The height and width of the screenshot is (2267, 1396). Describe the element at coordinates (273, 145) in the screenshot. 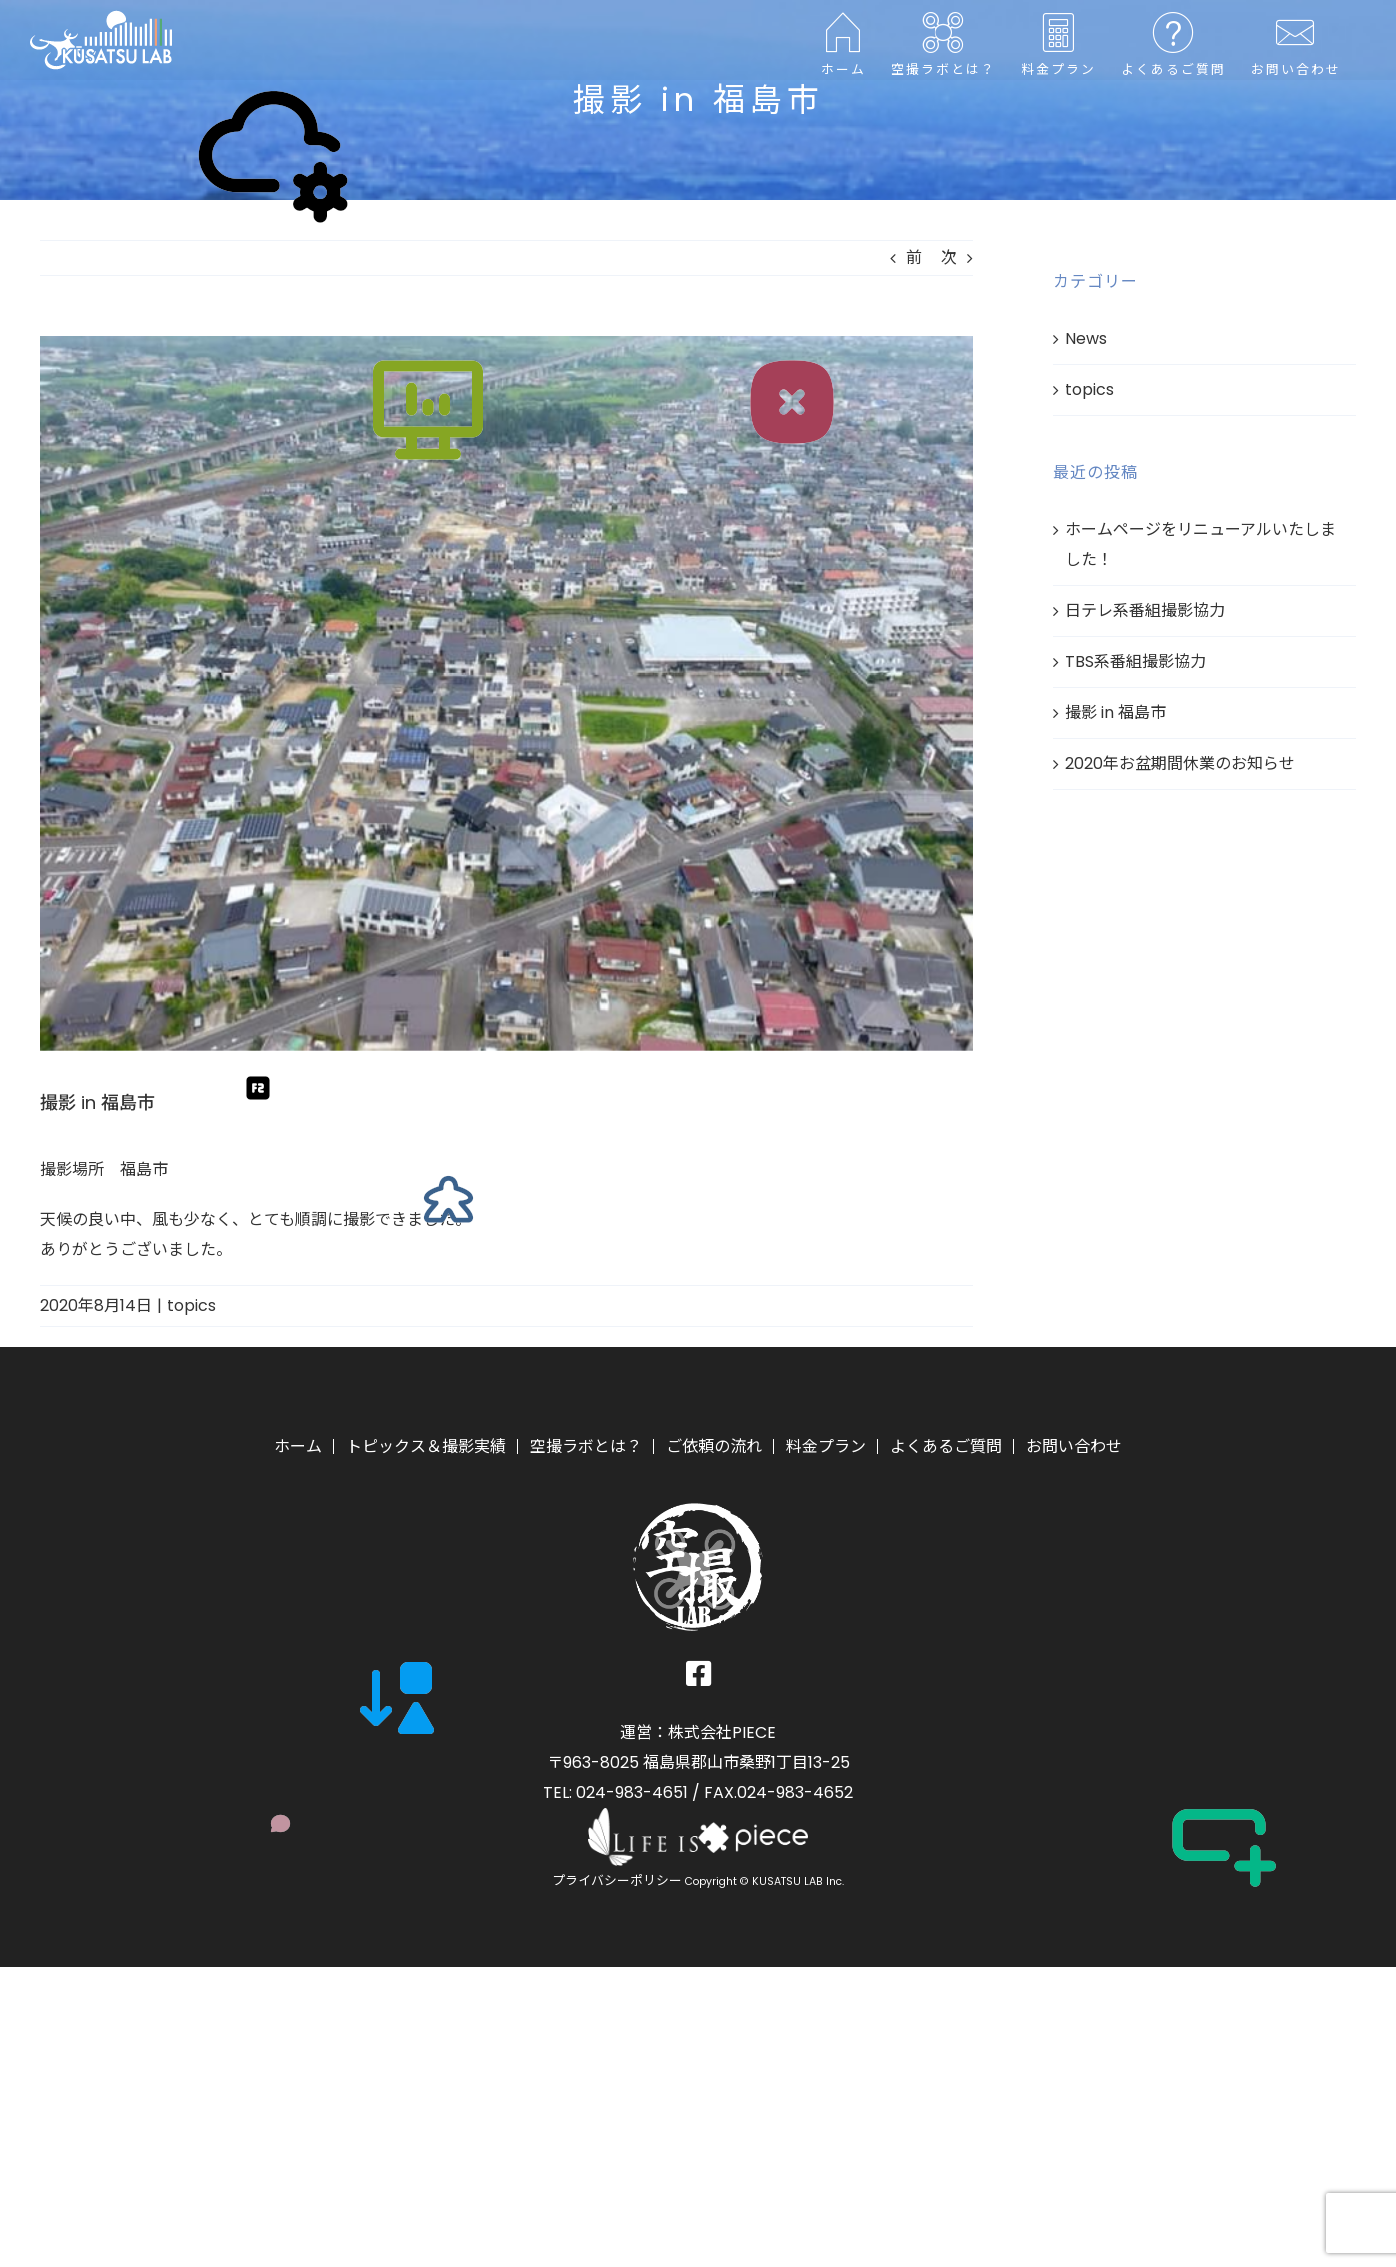

I see `access cloud service settings` at that location.